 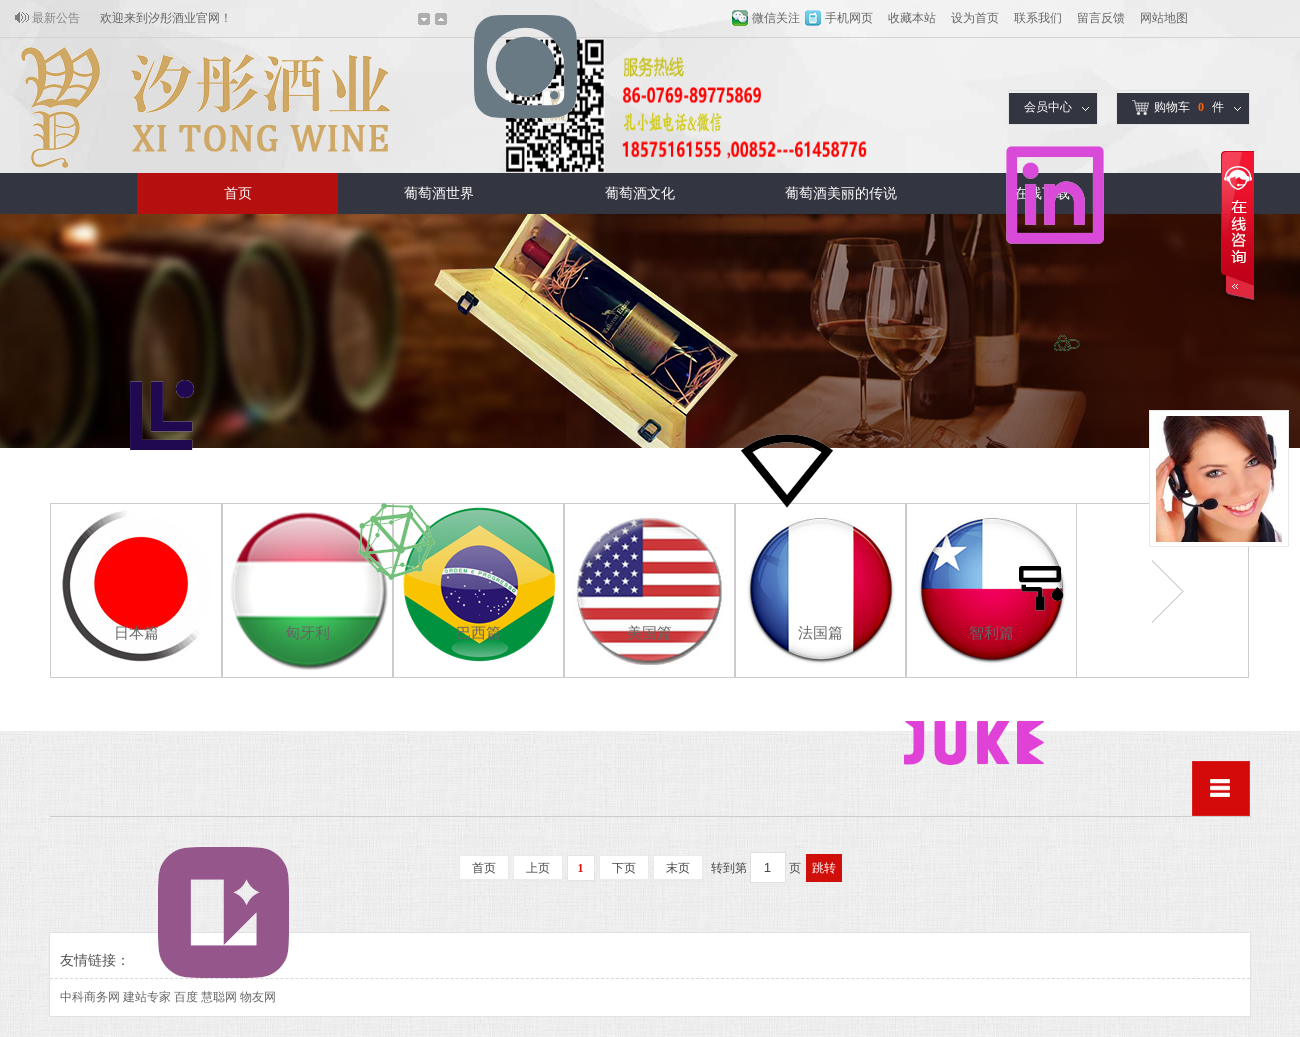 I want to click on open SageMath mathematical software, so click(x=396, y=541).